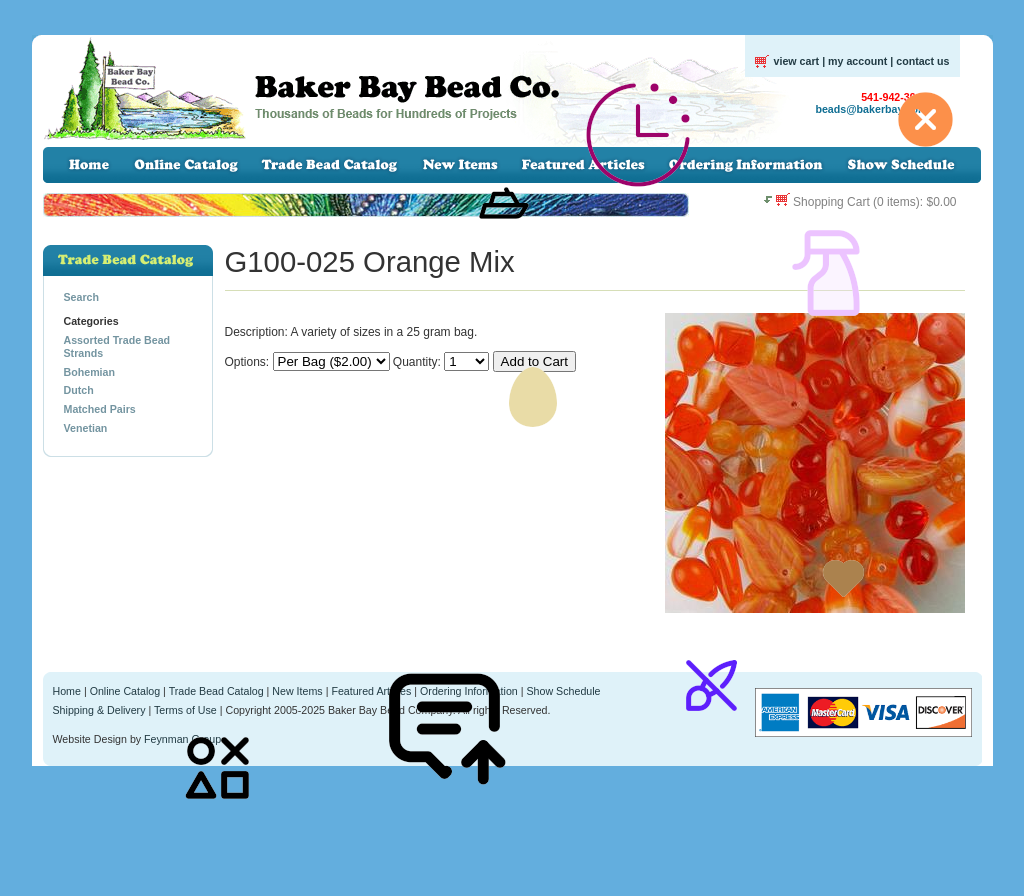 This screenshot has height=896, width=1024. I want to click on send or upload a message, so click(444, 723).